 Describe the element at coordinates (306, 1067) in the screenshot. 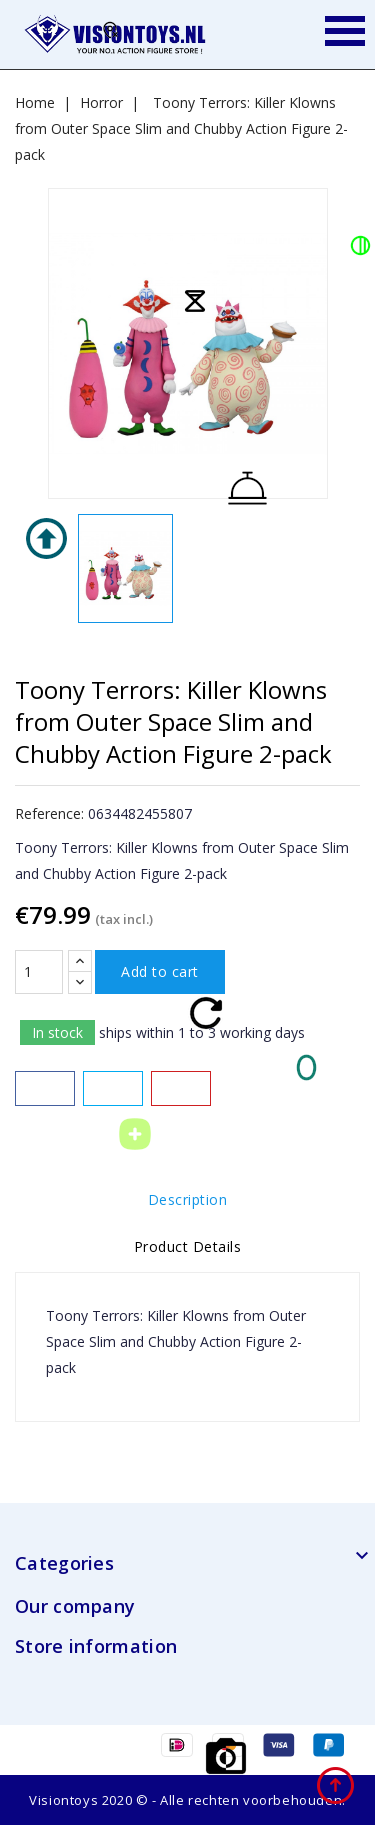

I see `indicates zero items or empty count` at that location.